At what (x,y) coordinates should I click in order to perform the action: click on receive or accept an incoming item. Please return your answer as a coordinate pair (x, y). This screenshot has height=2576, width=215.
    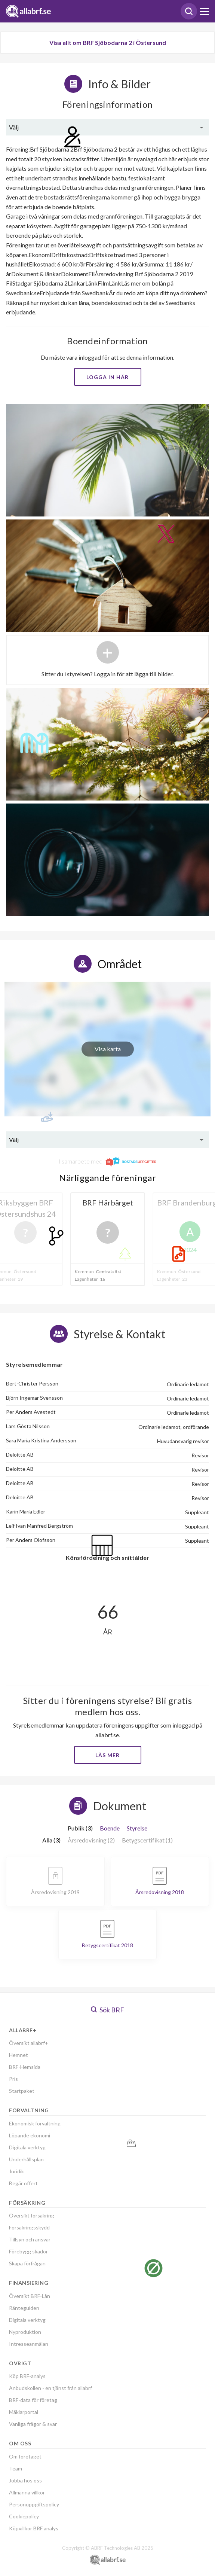
    Looking at the image, I should click on (47, 1117).